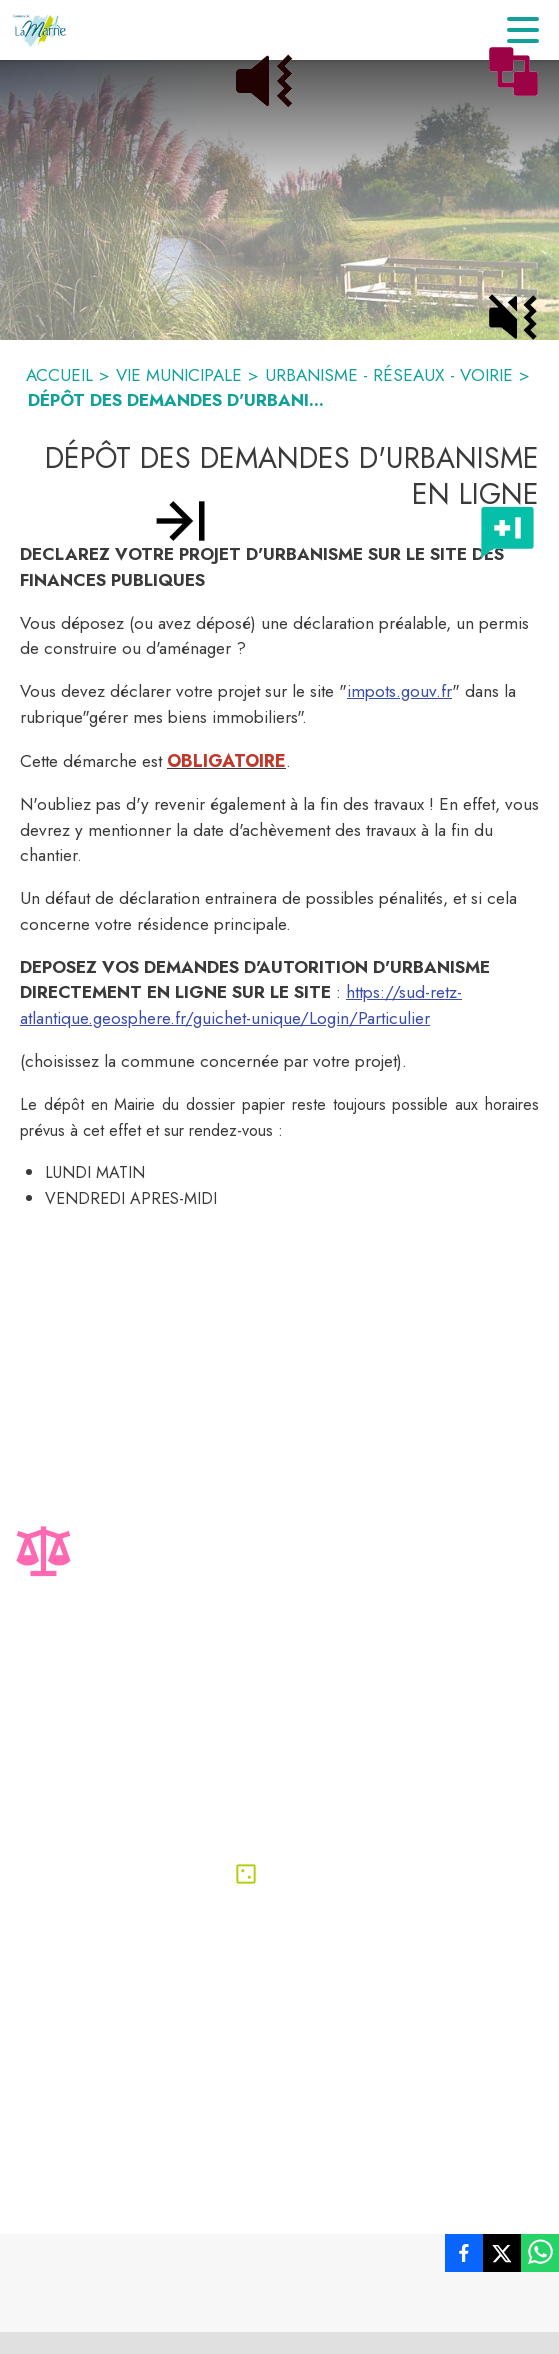 The width and height of the screenshot is (559, 2354). Describe the element at coordinates (182, 521) in the screenshot. I see `collapse panel to the right` at that location.